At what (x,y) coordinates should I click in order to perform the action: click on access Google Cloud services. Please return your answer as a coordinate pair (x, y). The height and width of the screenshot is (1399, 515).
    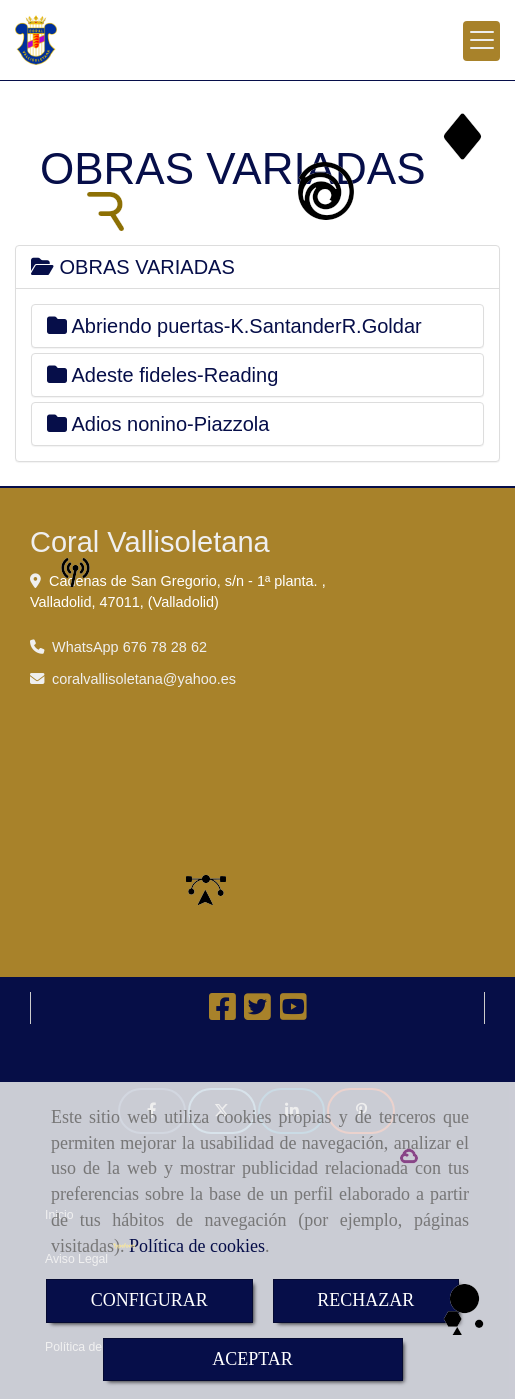
    Looking at the image, I should click on (409, 1156).